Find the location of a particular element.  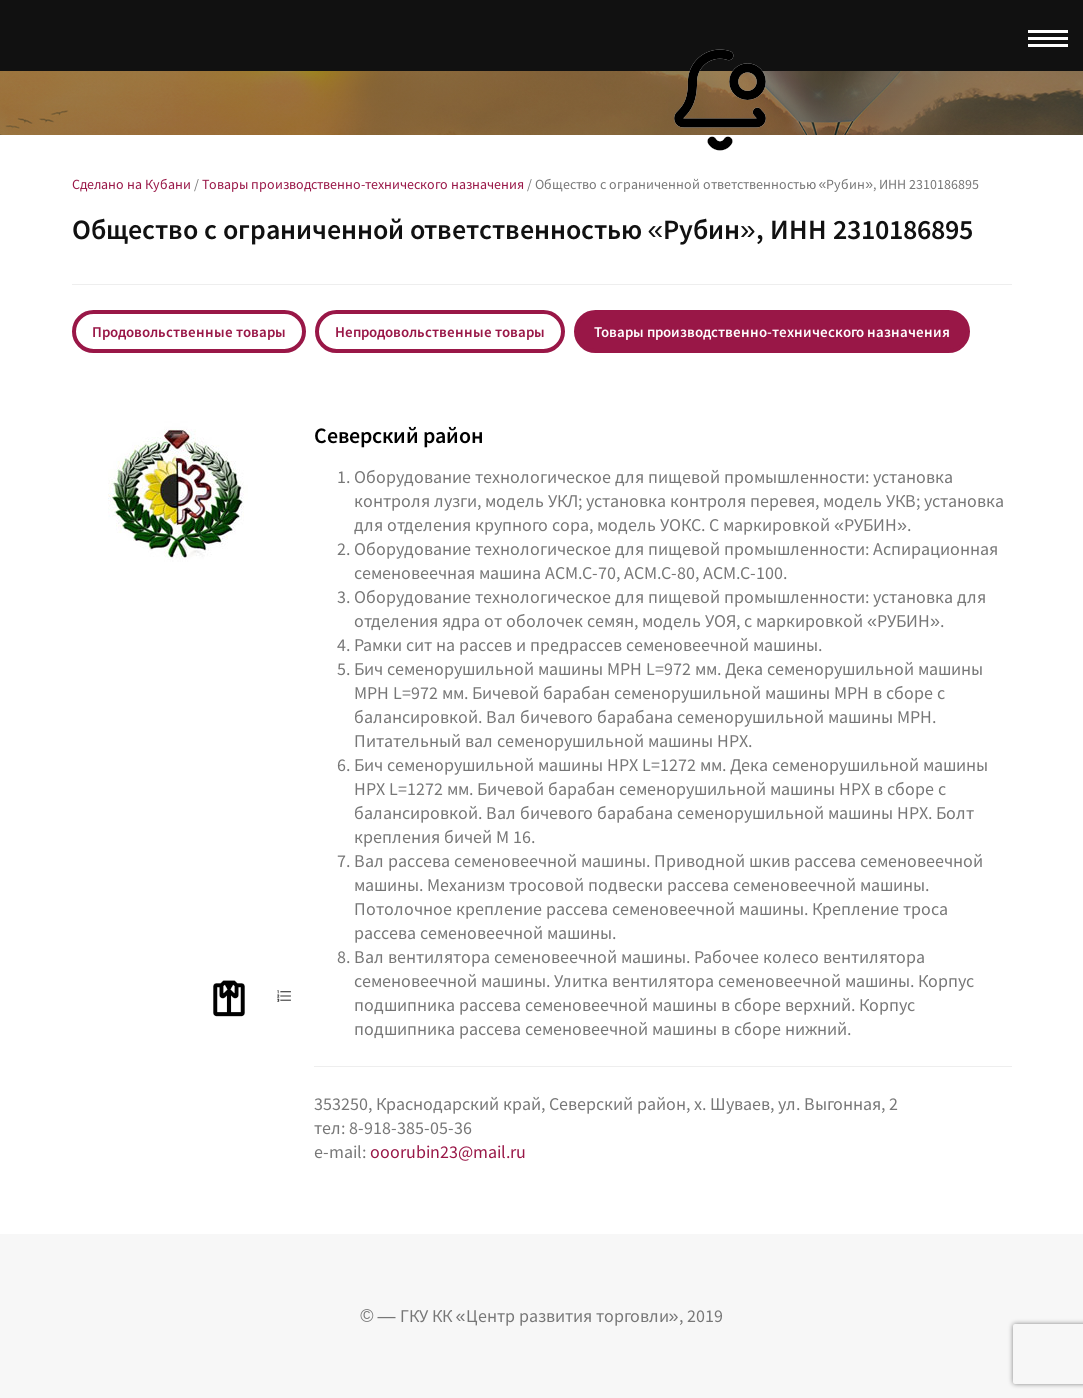

view folded laundry or clothing items is located at coordinates (229, 999).